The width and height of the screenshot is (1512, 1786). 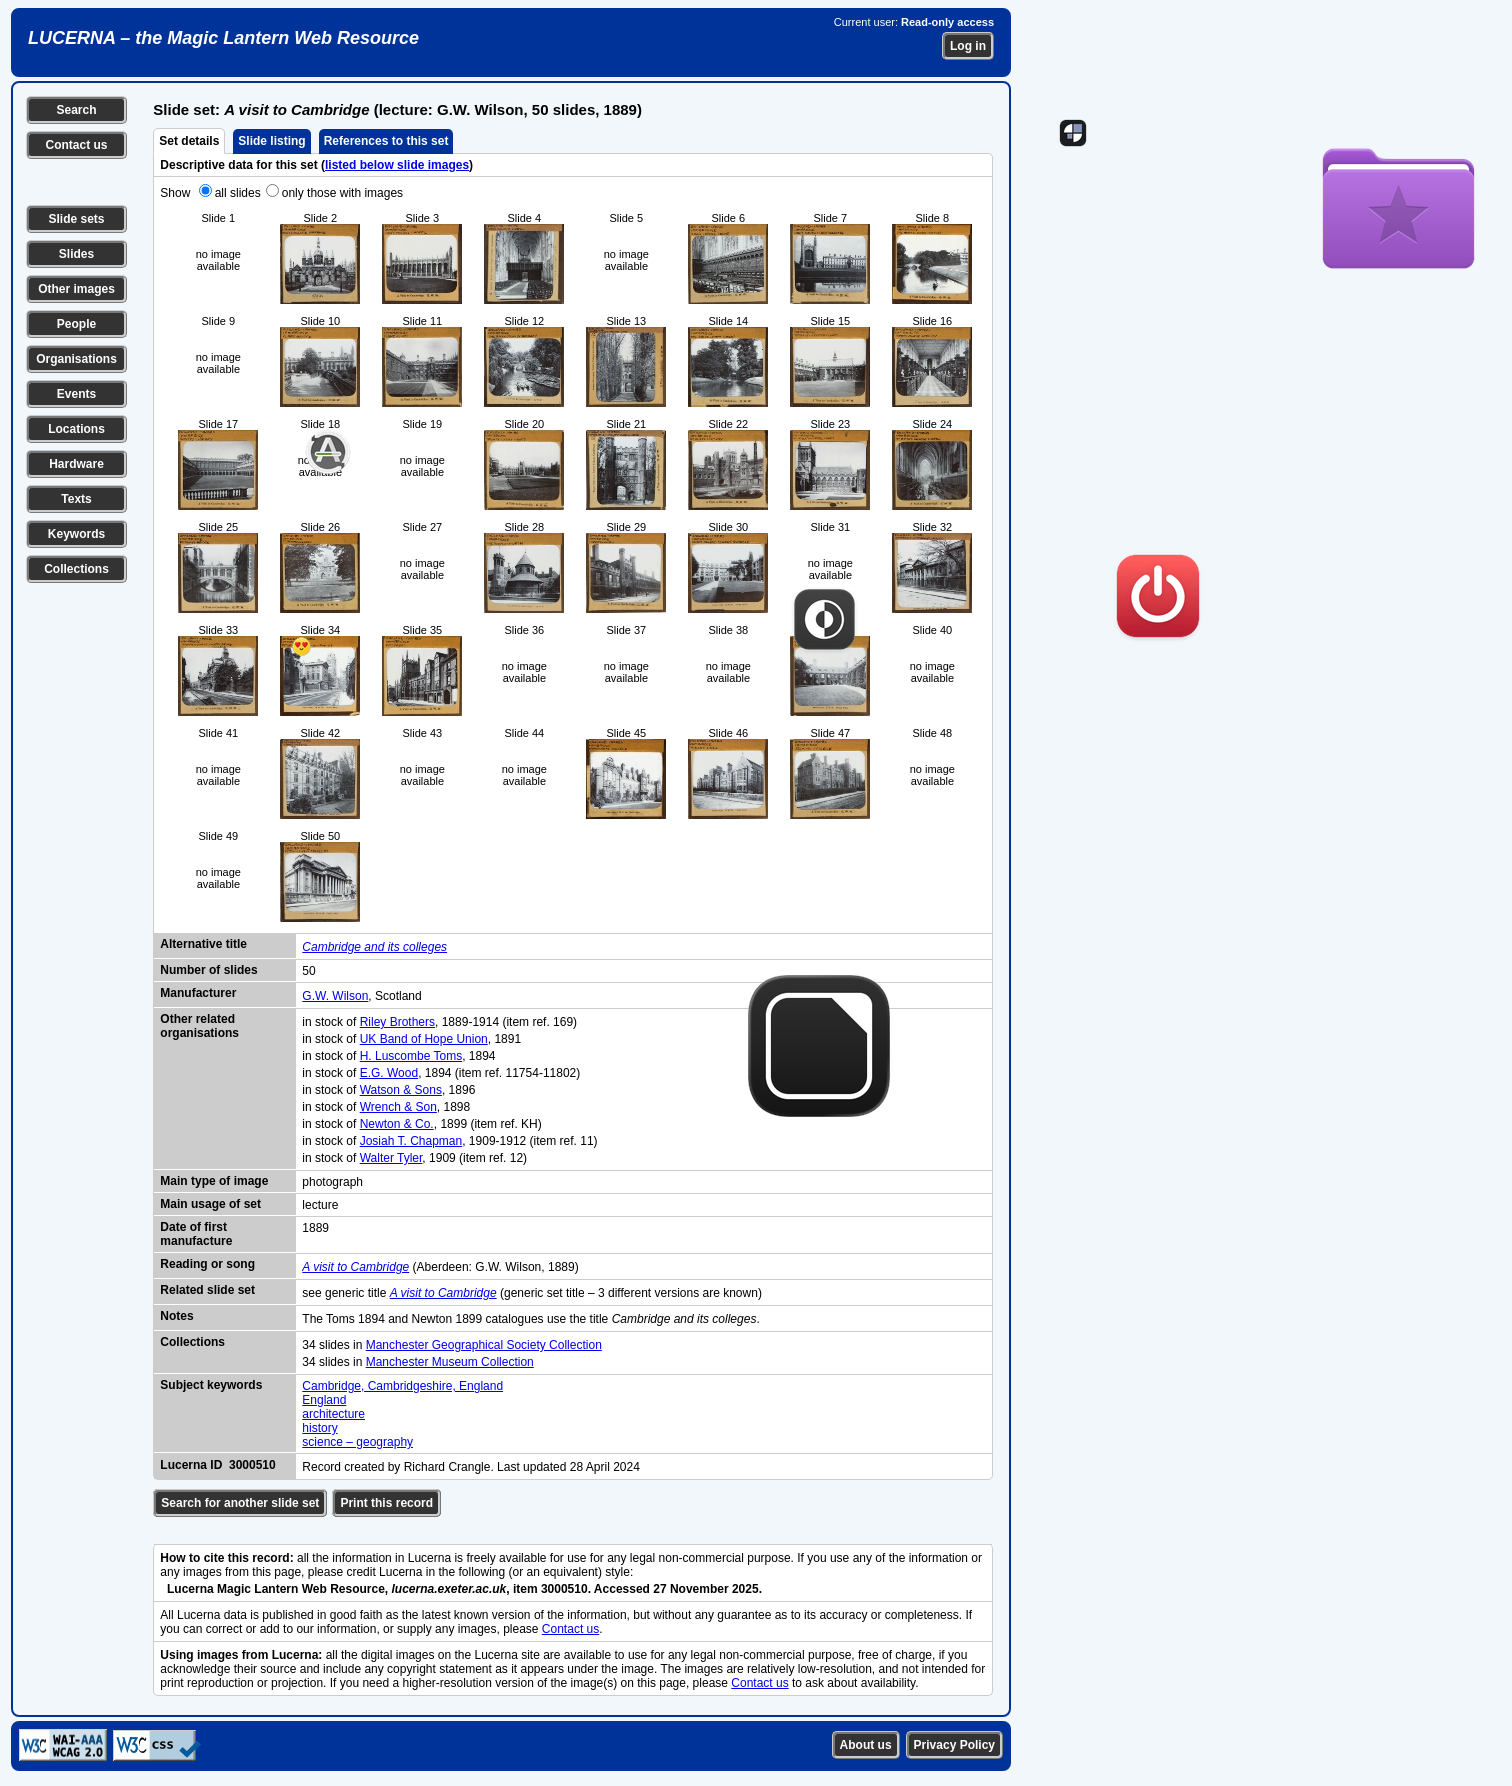 I want to click on shut down or power off the device, so click(x=1158, y=596).